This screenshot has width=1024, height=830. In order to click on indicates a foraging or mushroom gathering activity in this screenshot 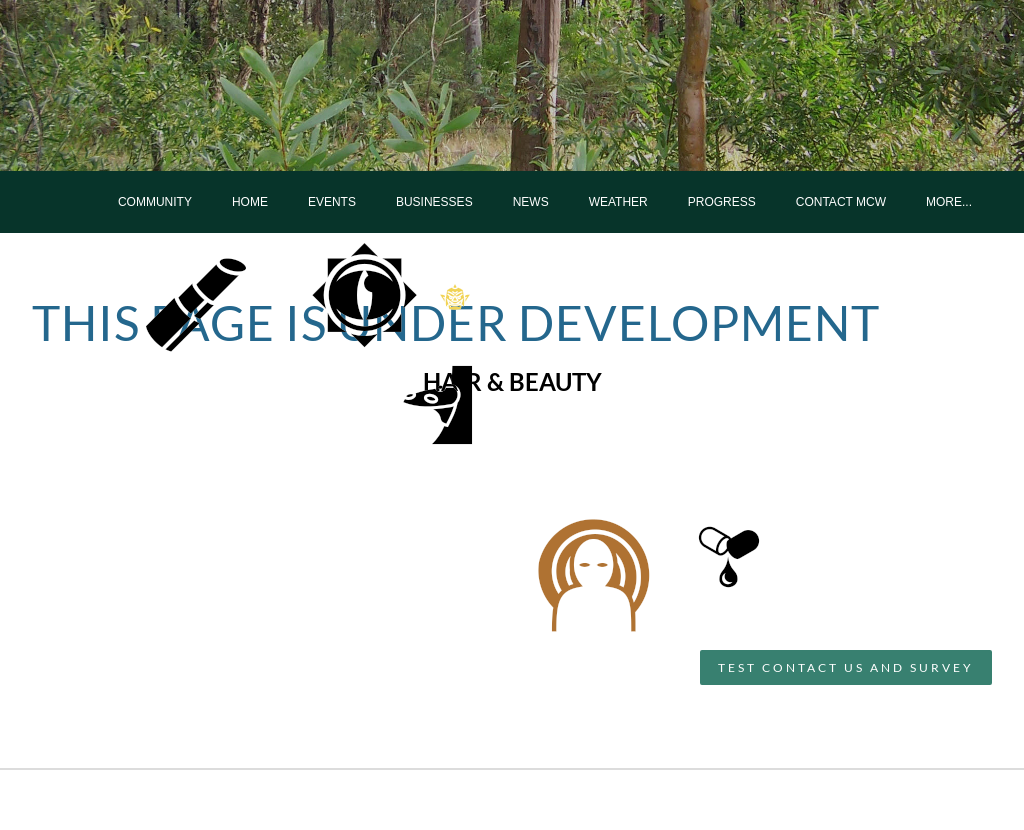, I will do `click(433, 405)`.